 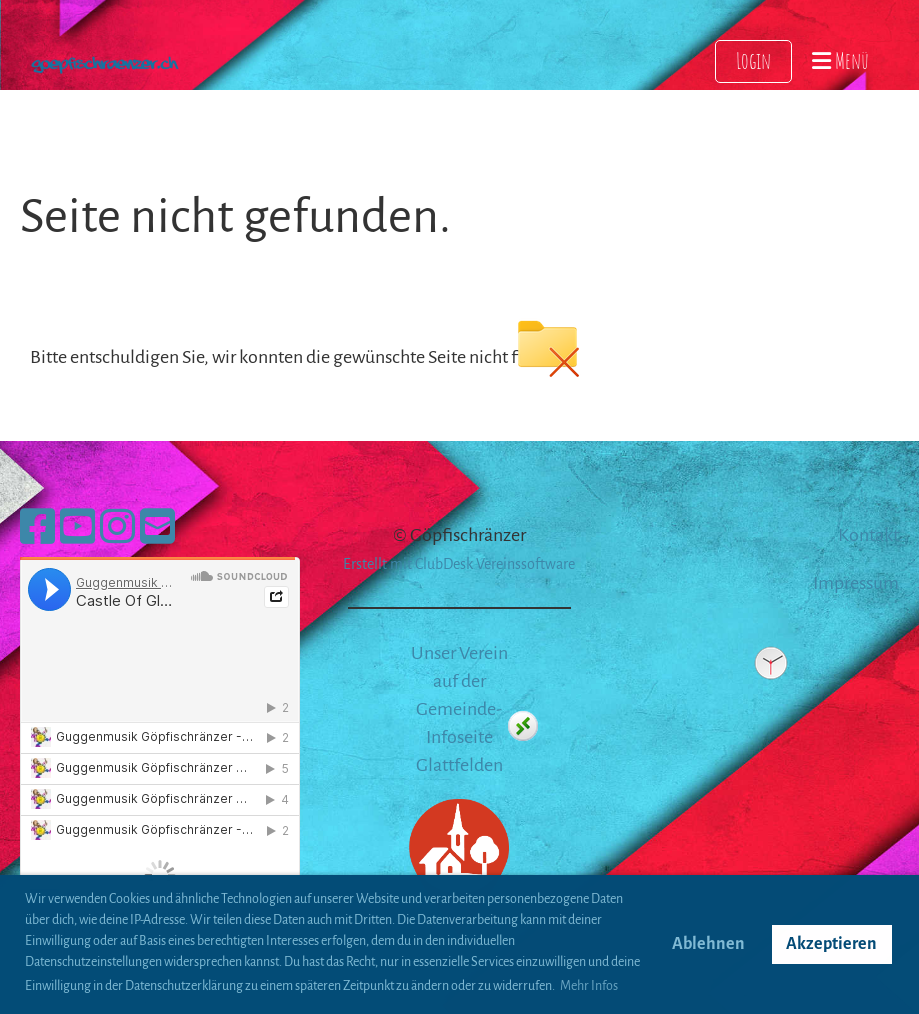 What do you see at coordinates (523, 726) in the screenshot?
I see `indicates file or folder is syncing` at bounding box center [523, 726].